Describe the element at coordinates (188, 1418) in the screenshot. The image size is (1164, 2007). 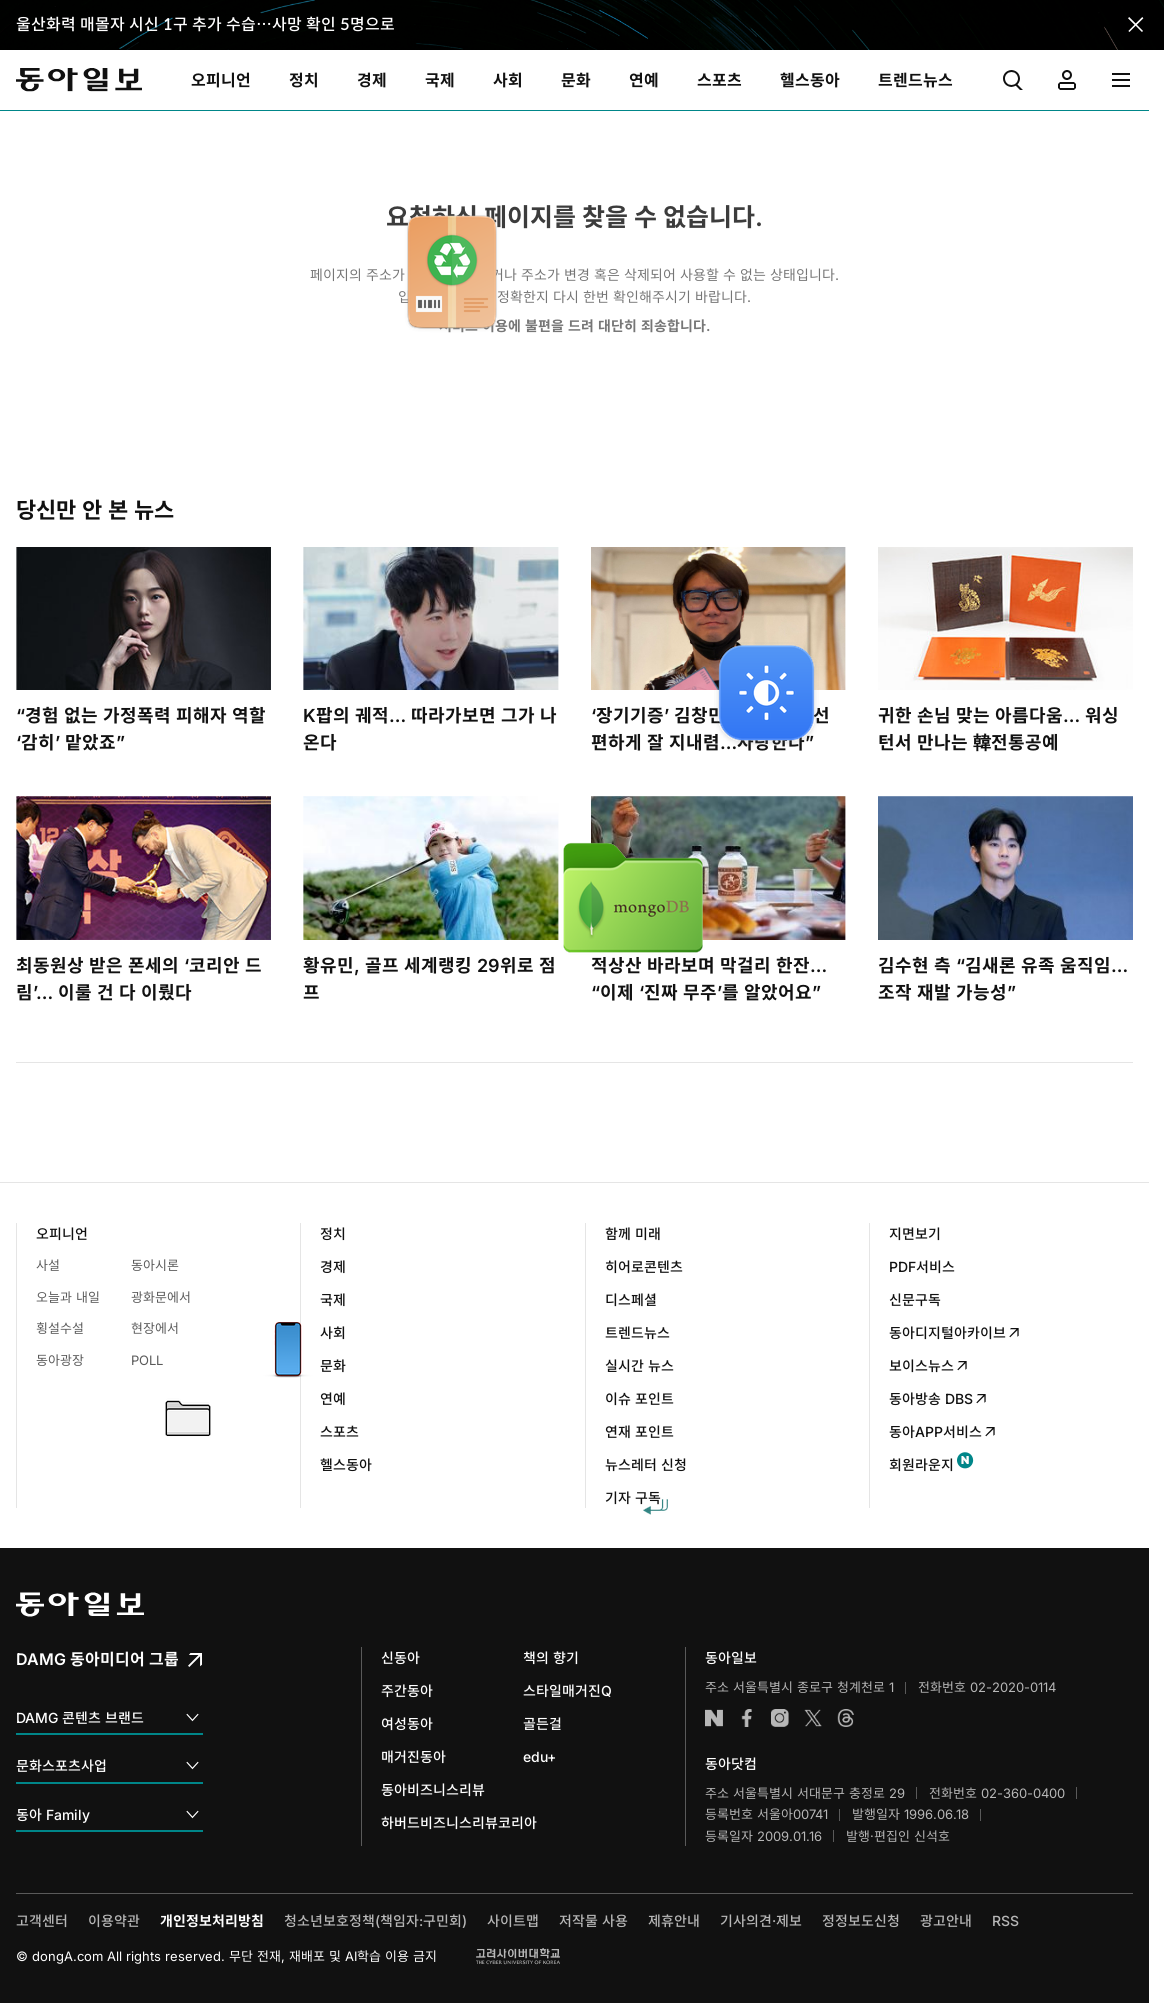
I see `access a mail folder` at that location.